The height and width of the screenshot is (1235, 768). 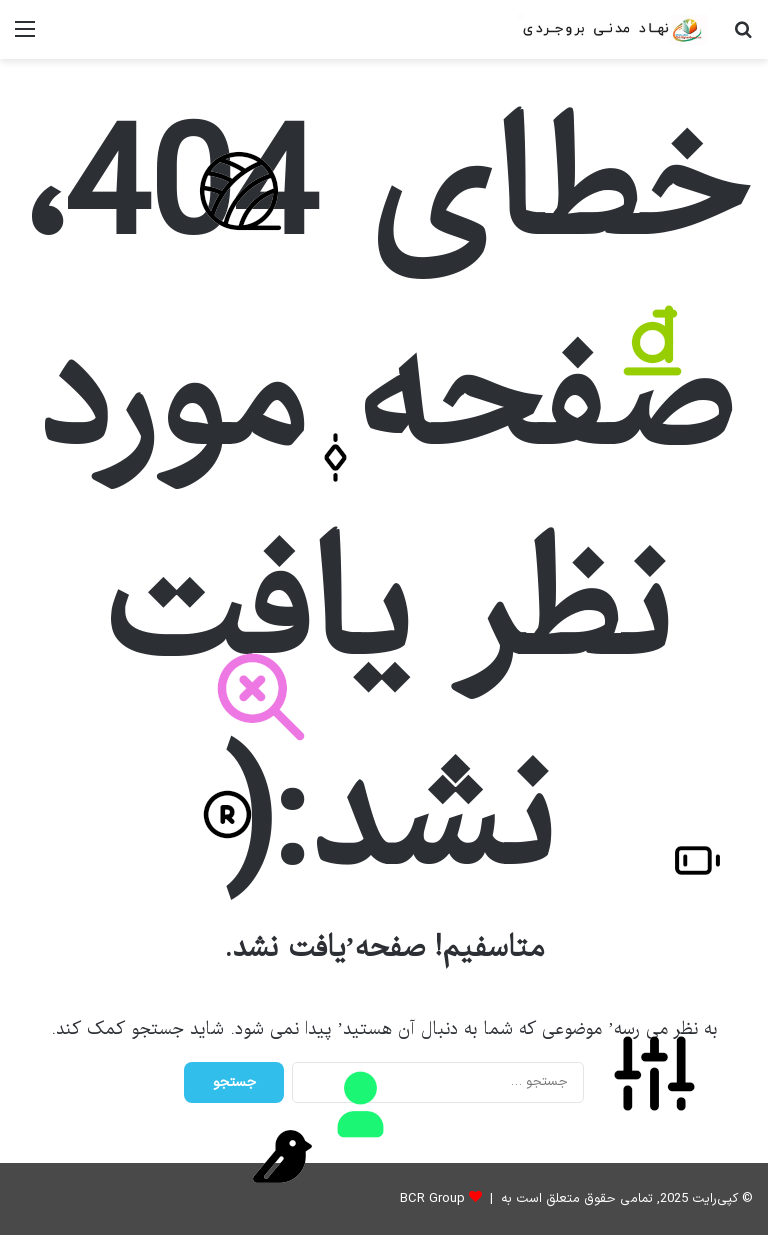 What do you see at coordinates (360, 1104) in the screenshot?
I see `view your profile` at bounding box center [360, 1104].